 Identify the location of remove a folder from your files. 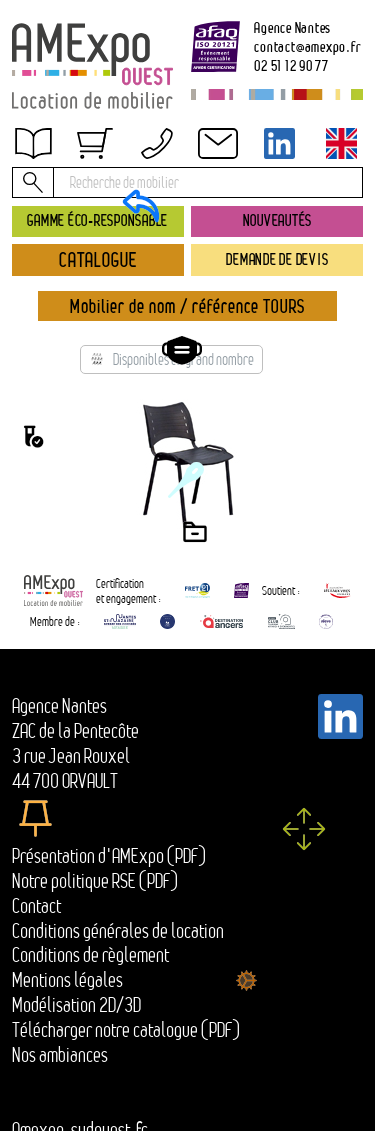
(195, 532).